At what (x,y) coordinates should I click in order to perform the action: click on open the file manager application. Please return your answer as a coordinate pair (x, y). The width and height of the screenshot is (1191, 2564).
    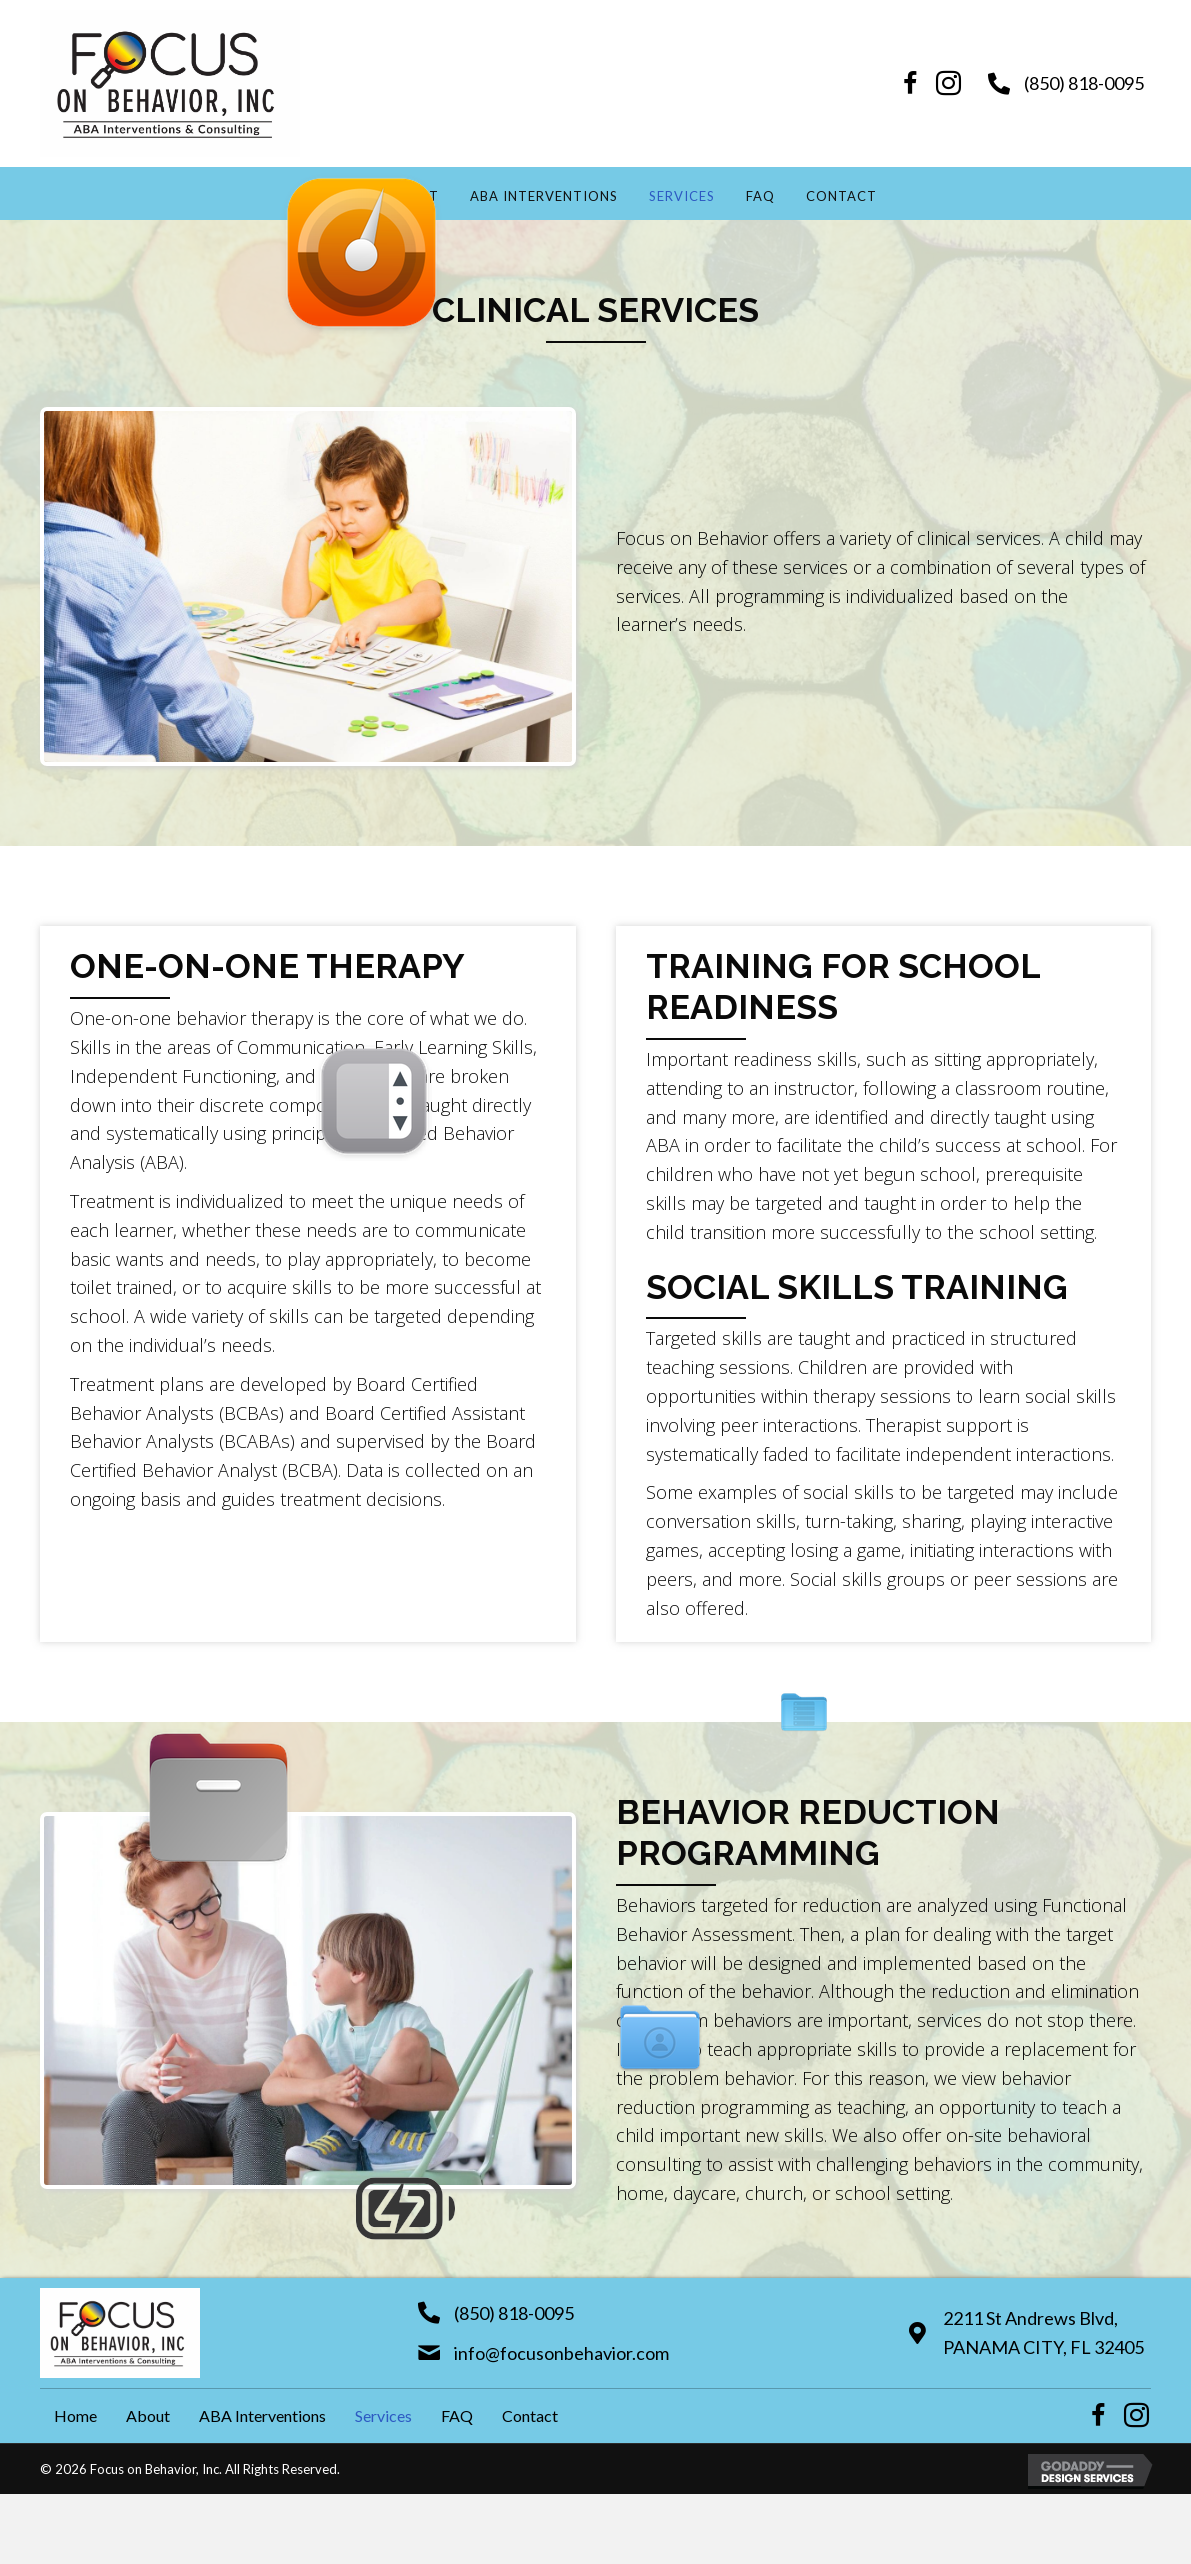
    Looking at the image, I should click on (218, 1797).